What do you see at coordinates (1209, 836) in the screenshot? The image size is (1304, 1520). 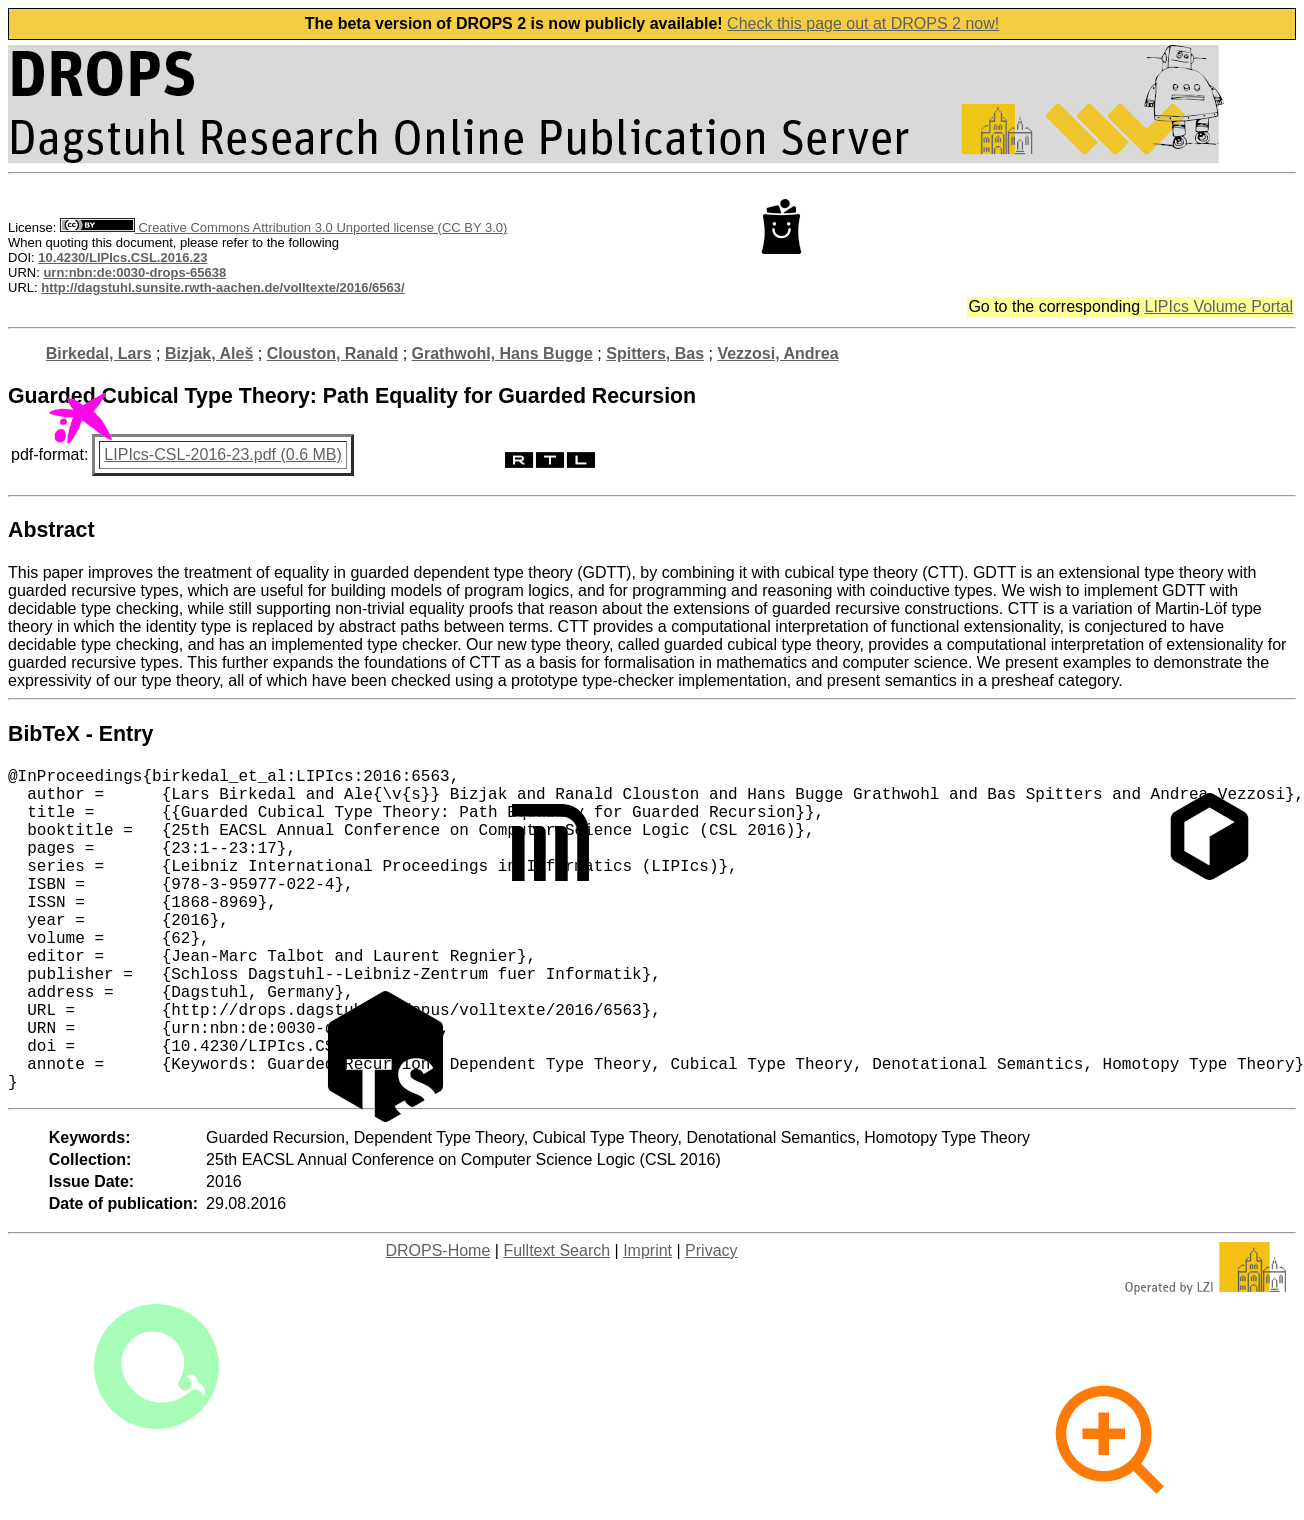 I see `reason studios logo` at bounding box center [1209, 836].